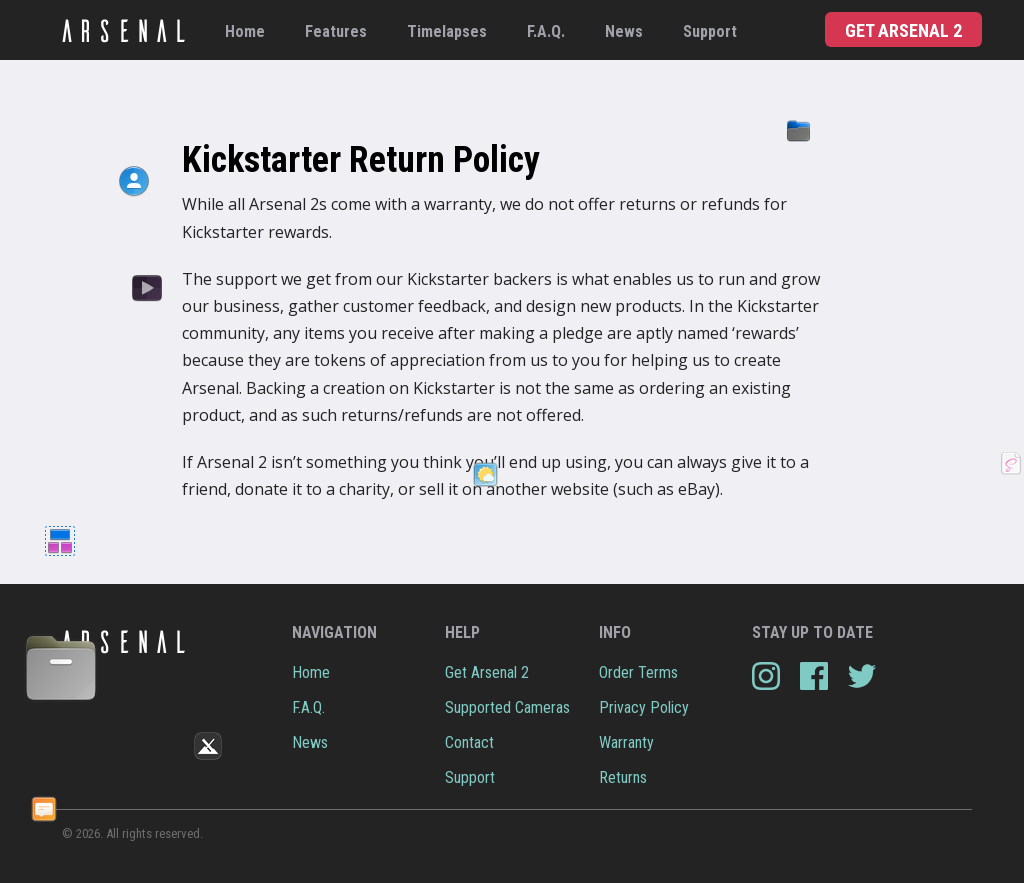  I want to click on indicates an open or expanded folder, so click(798, 130).